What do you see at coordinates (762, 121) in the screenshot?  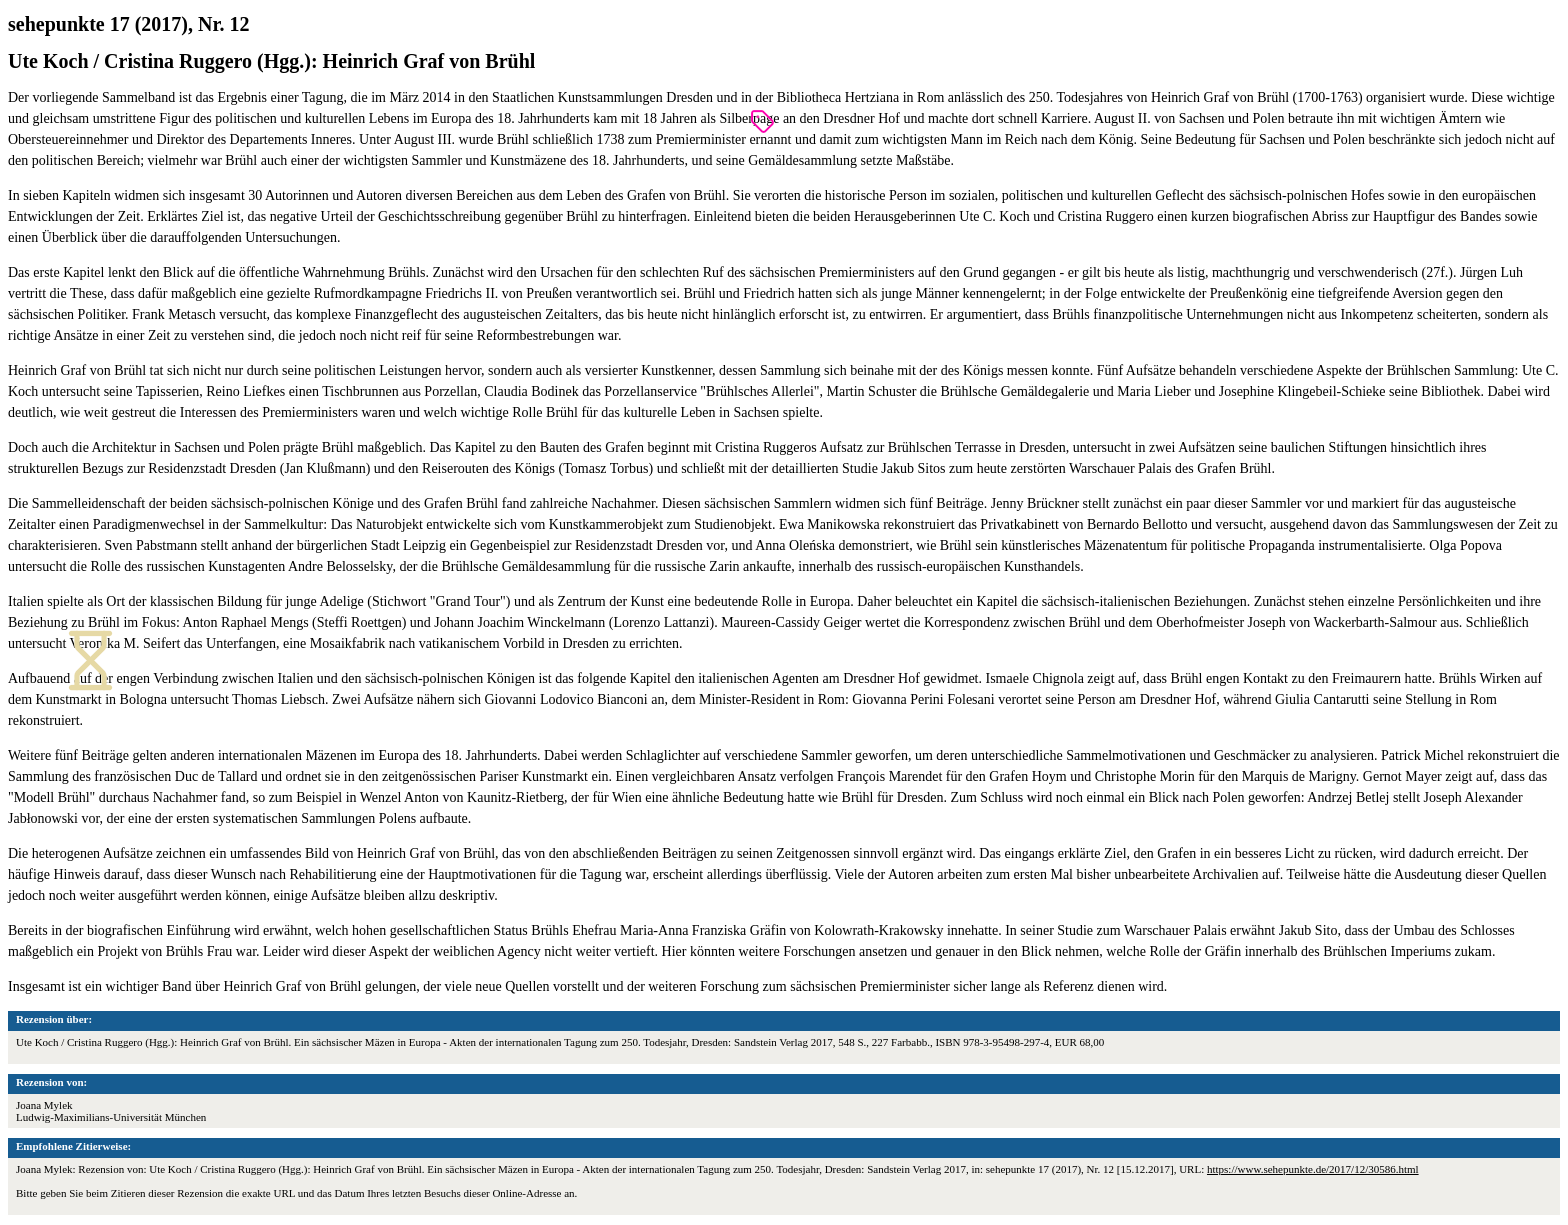 I see `add or manage tags for an item` at bounding box center [762, 121].